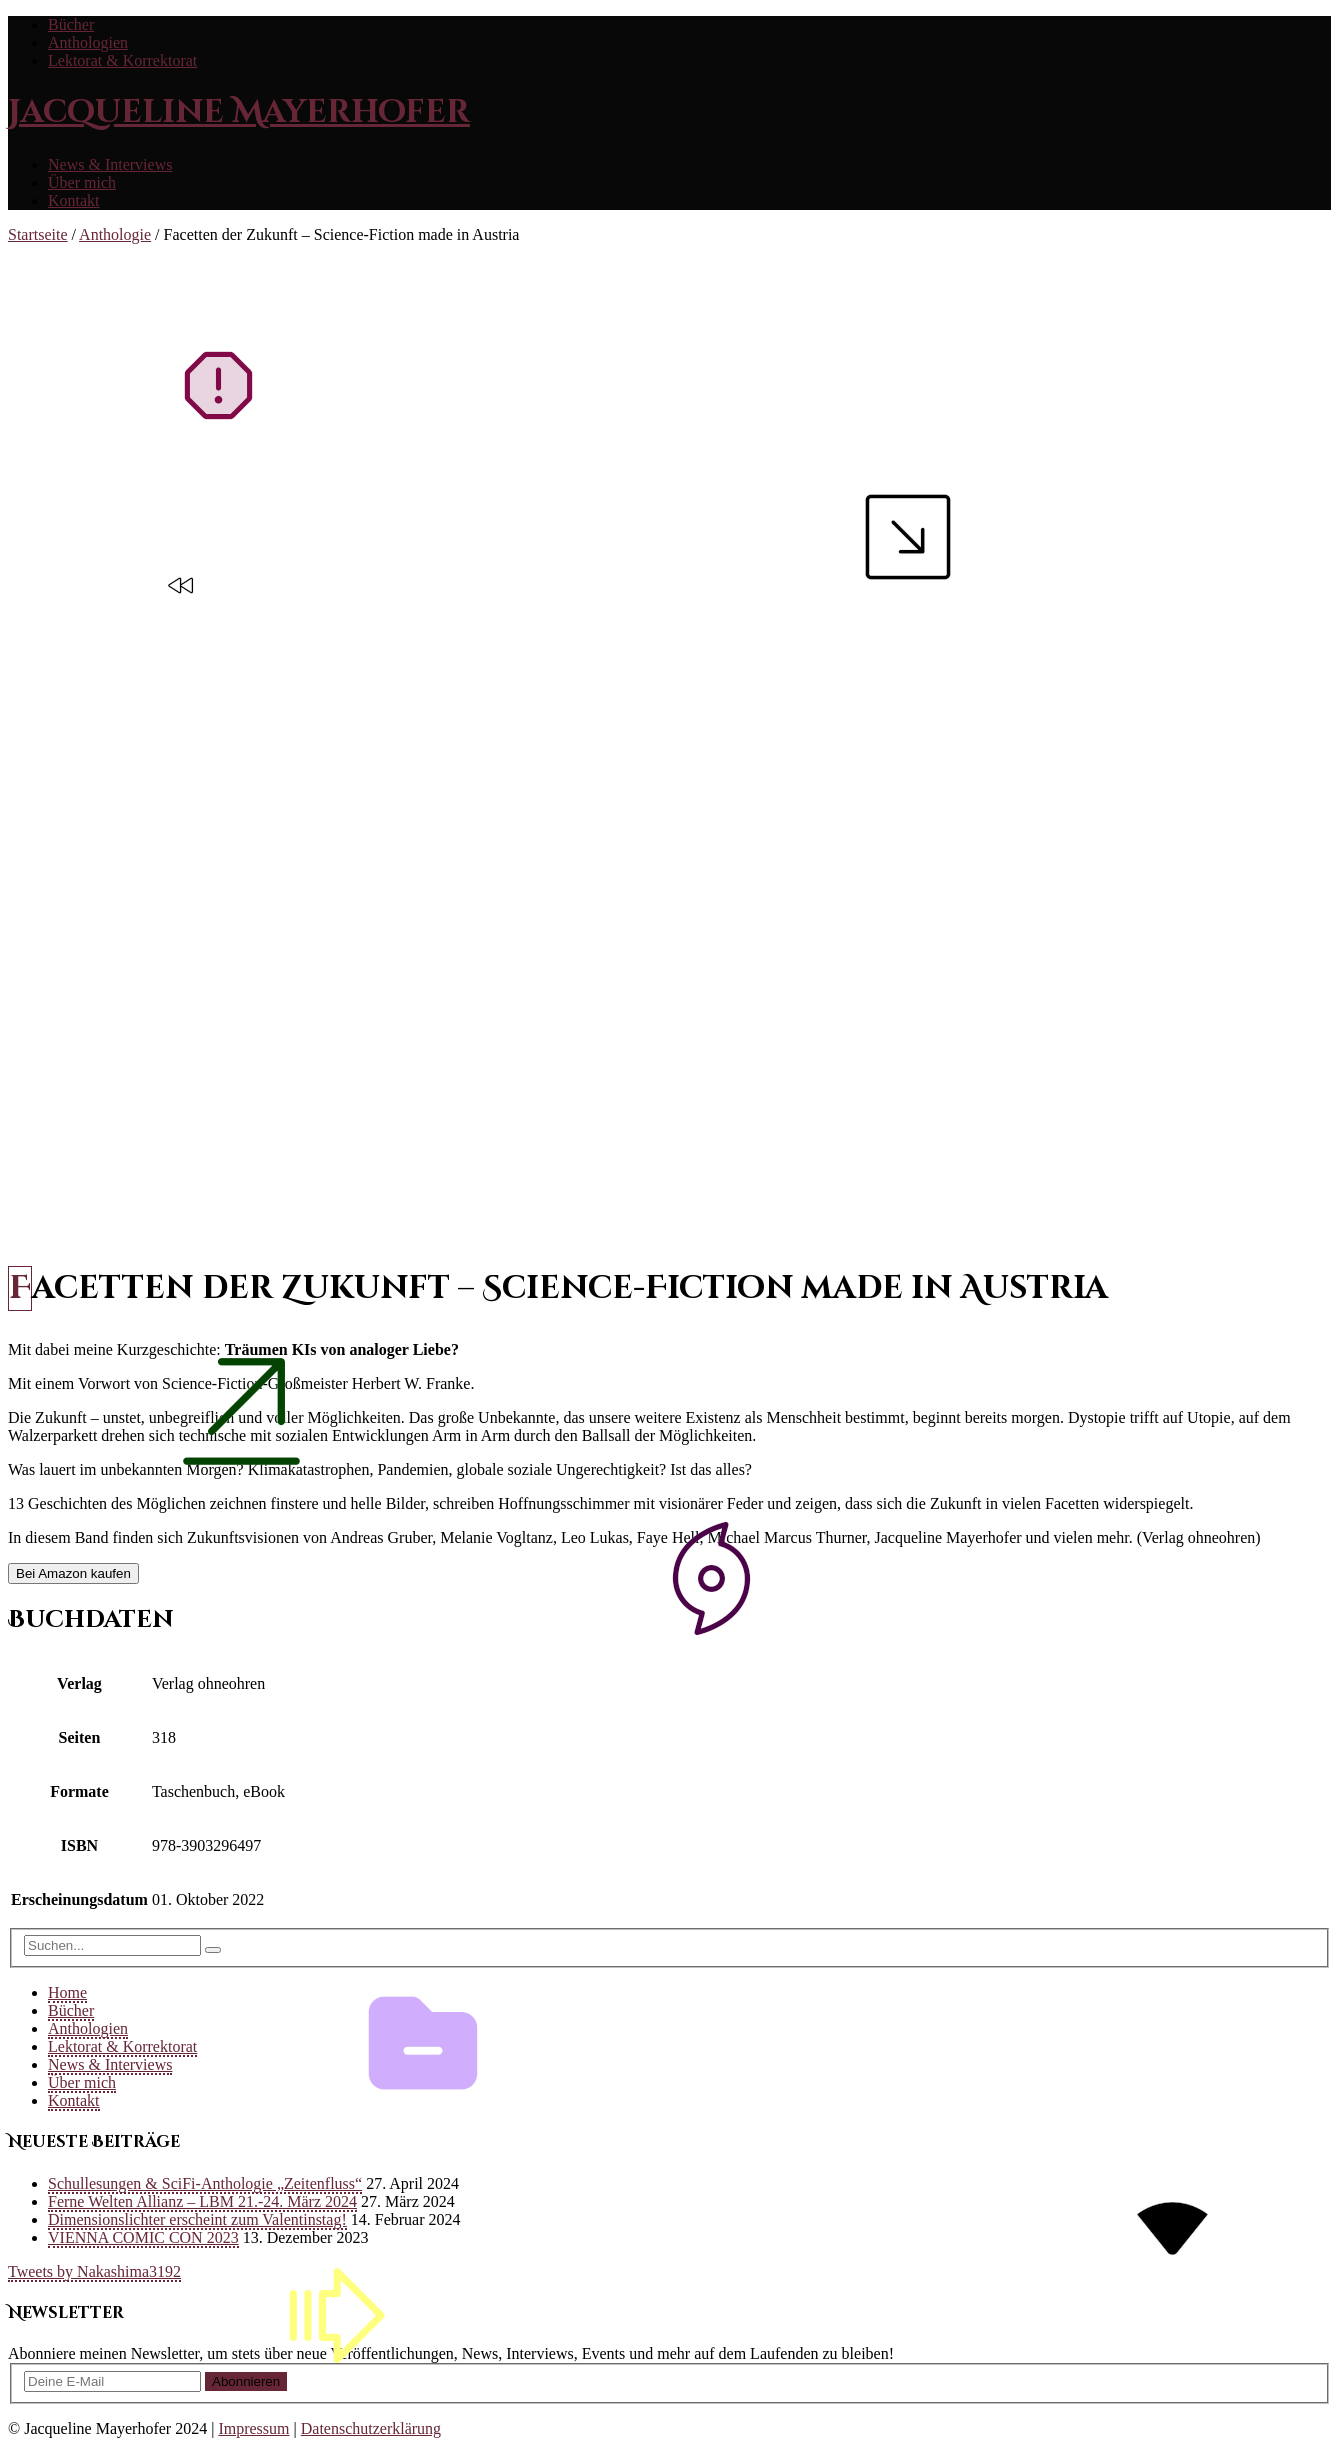 The image size is (1339, 2454). I want to click on open link in new window or tab, so click(241, 1406).